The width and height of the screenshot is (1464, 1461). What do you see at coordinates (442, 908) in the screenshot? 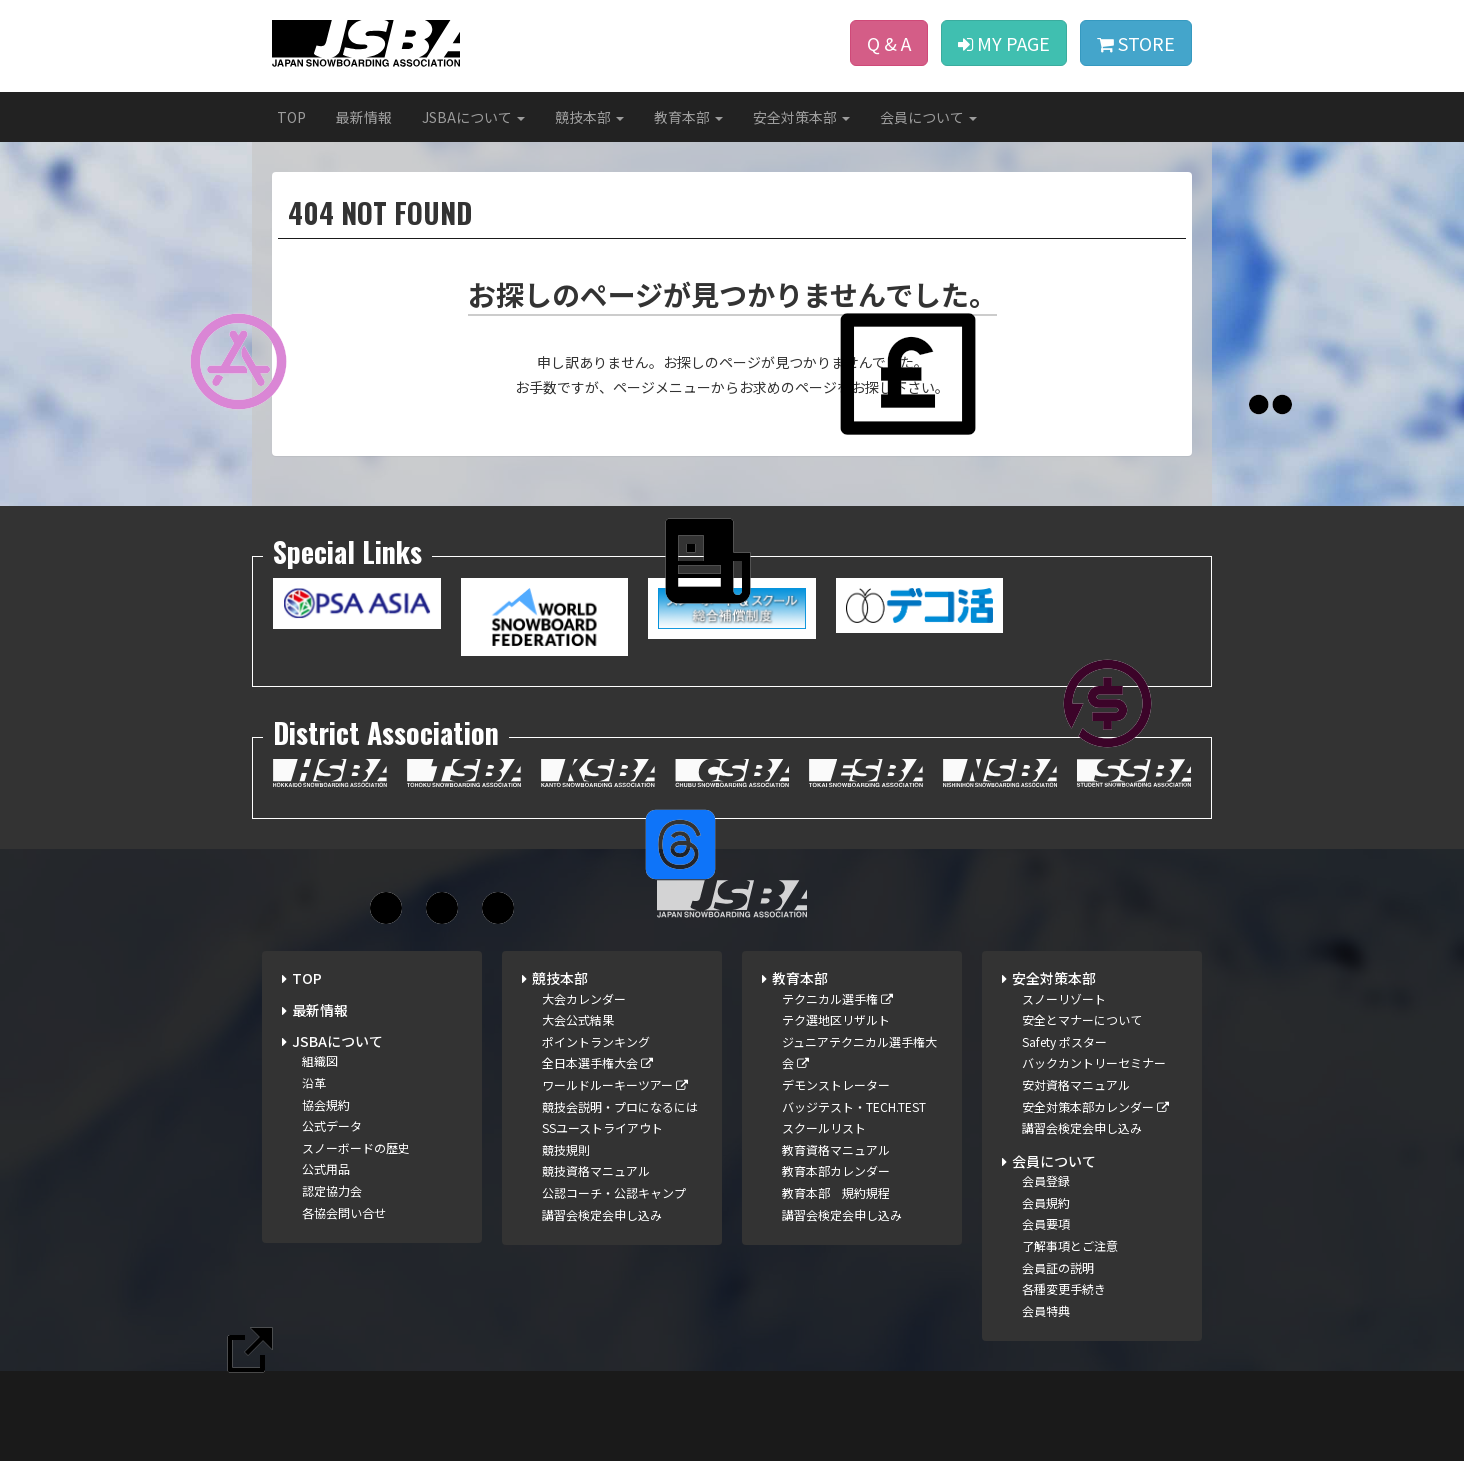
I see `access more options or actions` at bounding box center [442, 908].